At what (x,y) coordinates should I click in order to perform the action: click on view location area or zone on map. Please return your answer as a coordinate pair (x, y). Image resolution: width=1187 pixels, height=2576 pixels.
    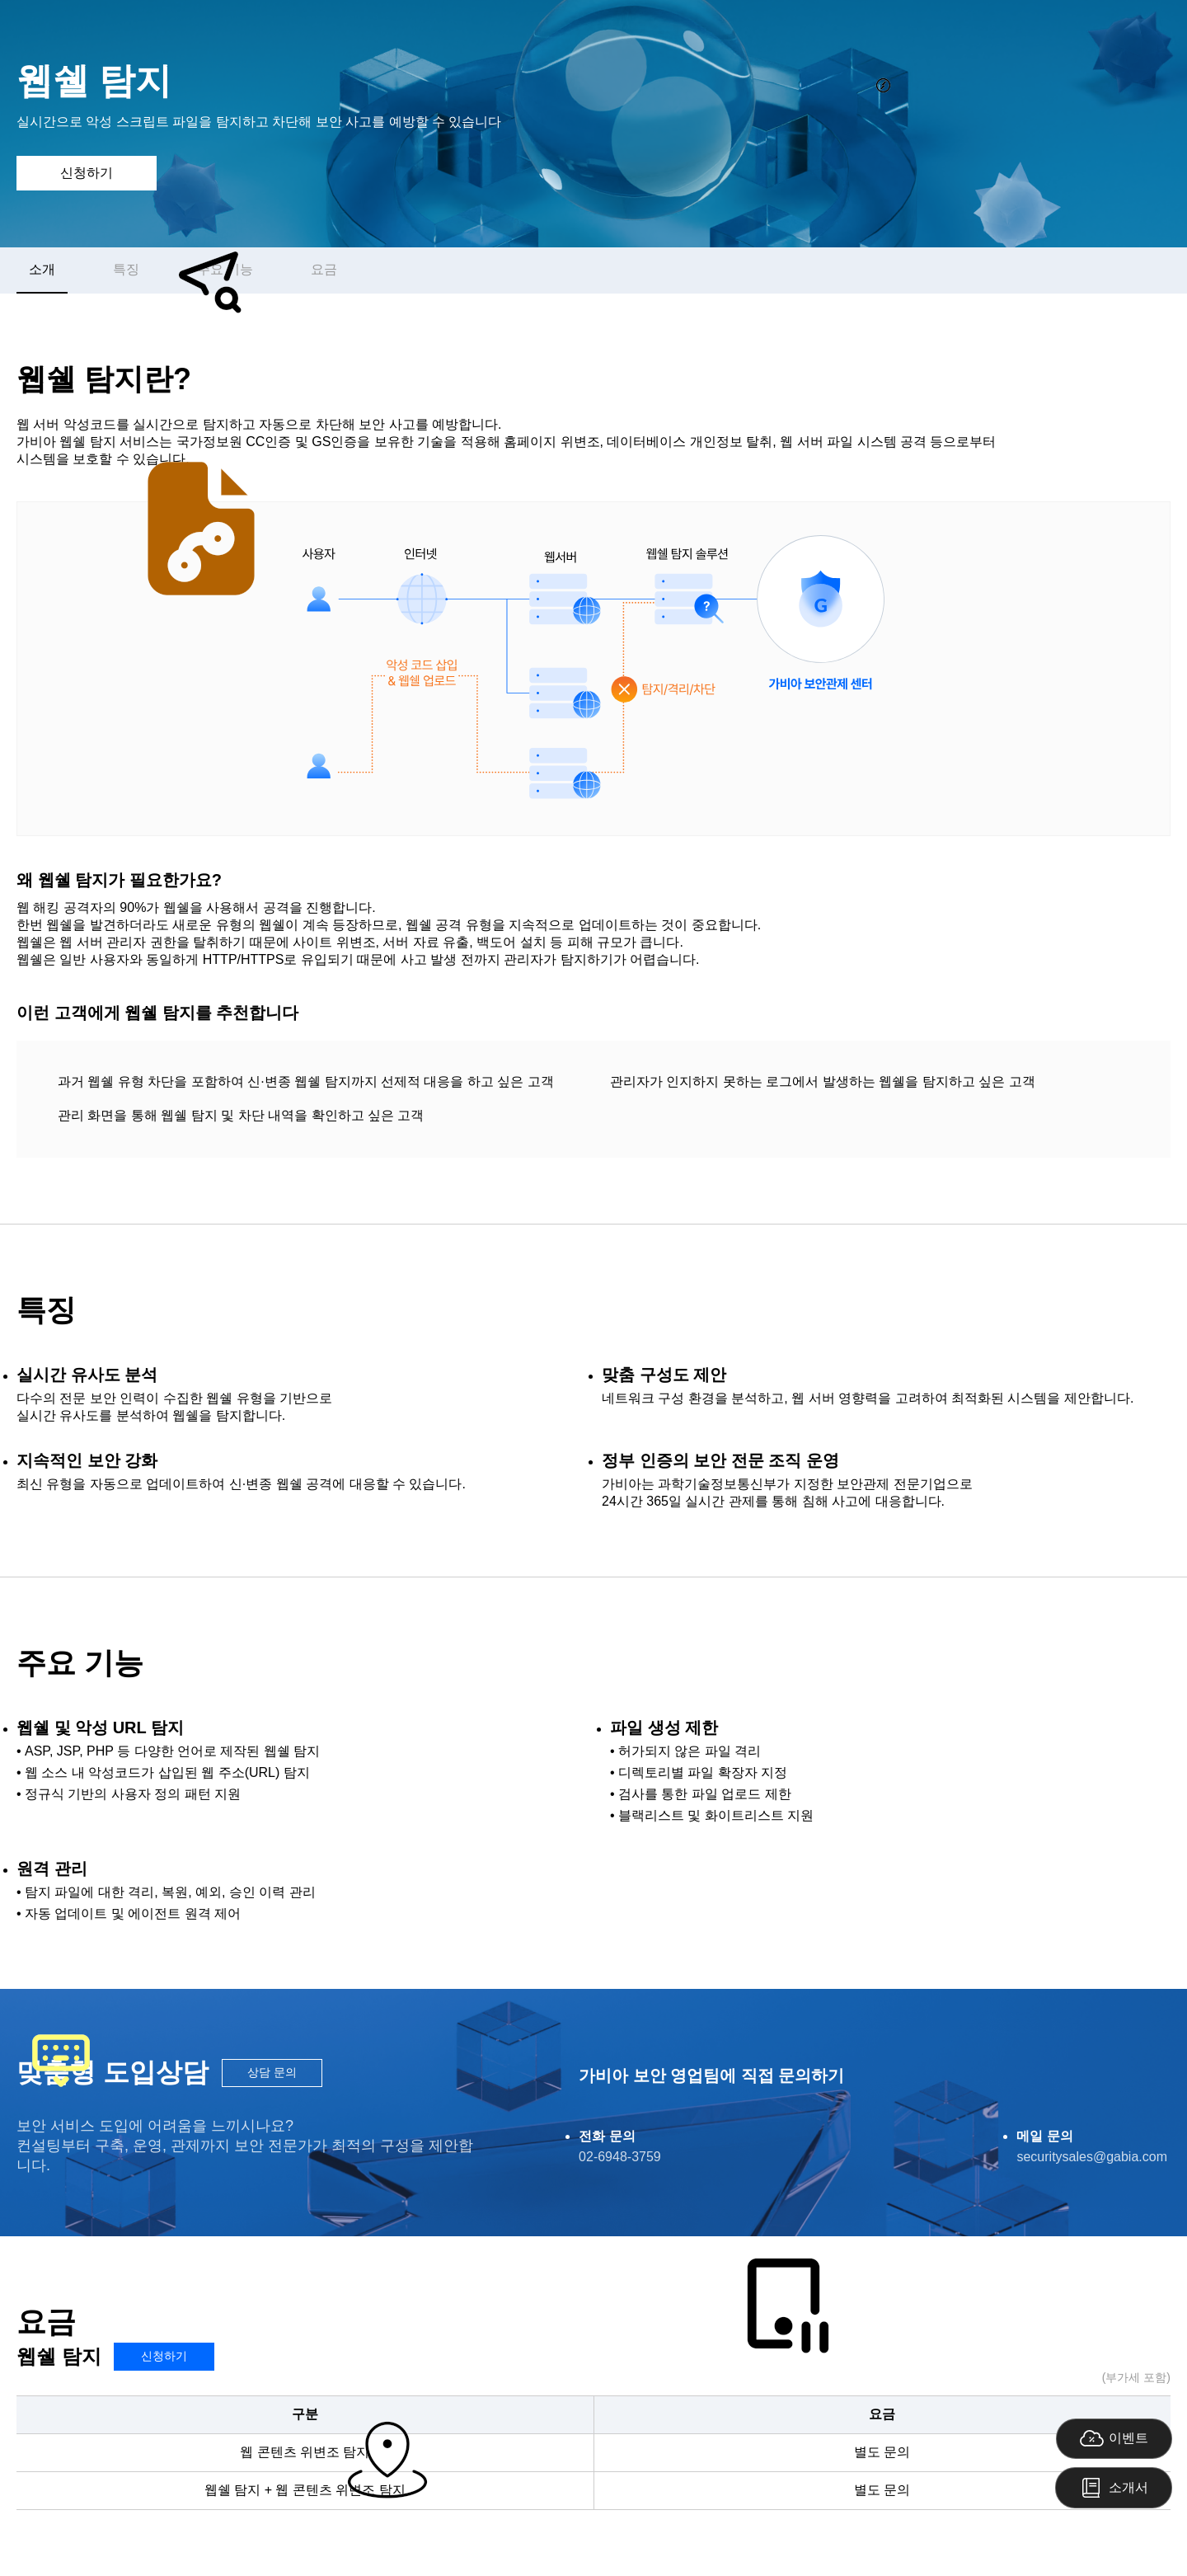
    Looking at the image, I should click on (387, 2461).